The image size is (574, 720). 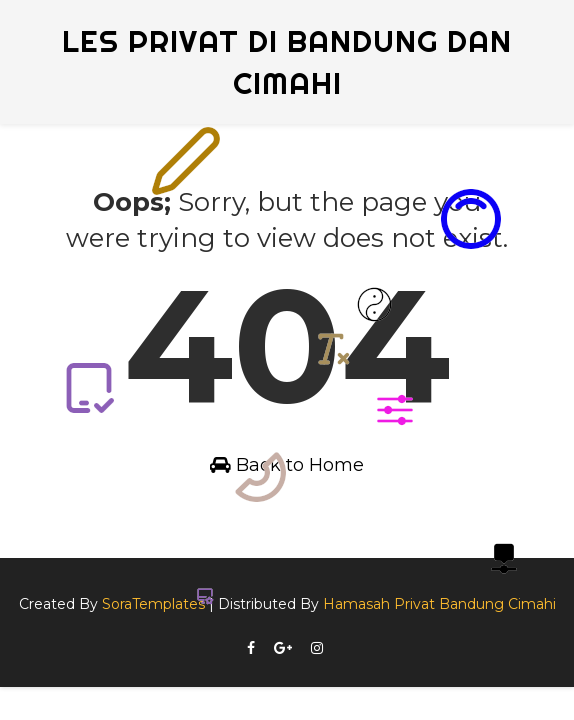 I want to click on open settings or preferences, so click(x=395, y=410).